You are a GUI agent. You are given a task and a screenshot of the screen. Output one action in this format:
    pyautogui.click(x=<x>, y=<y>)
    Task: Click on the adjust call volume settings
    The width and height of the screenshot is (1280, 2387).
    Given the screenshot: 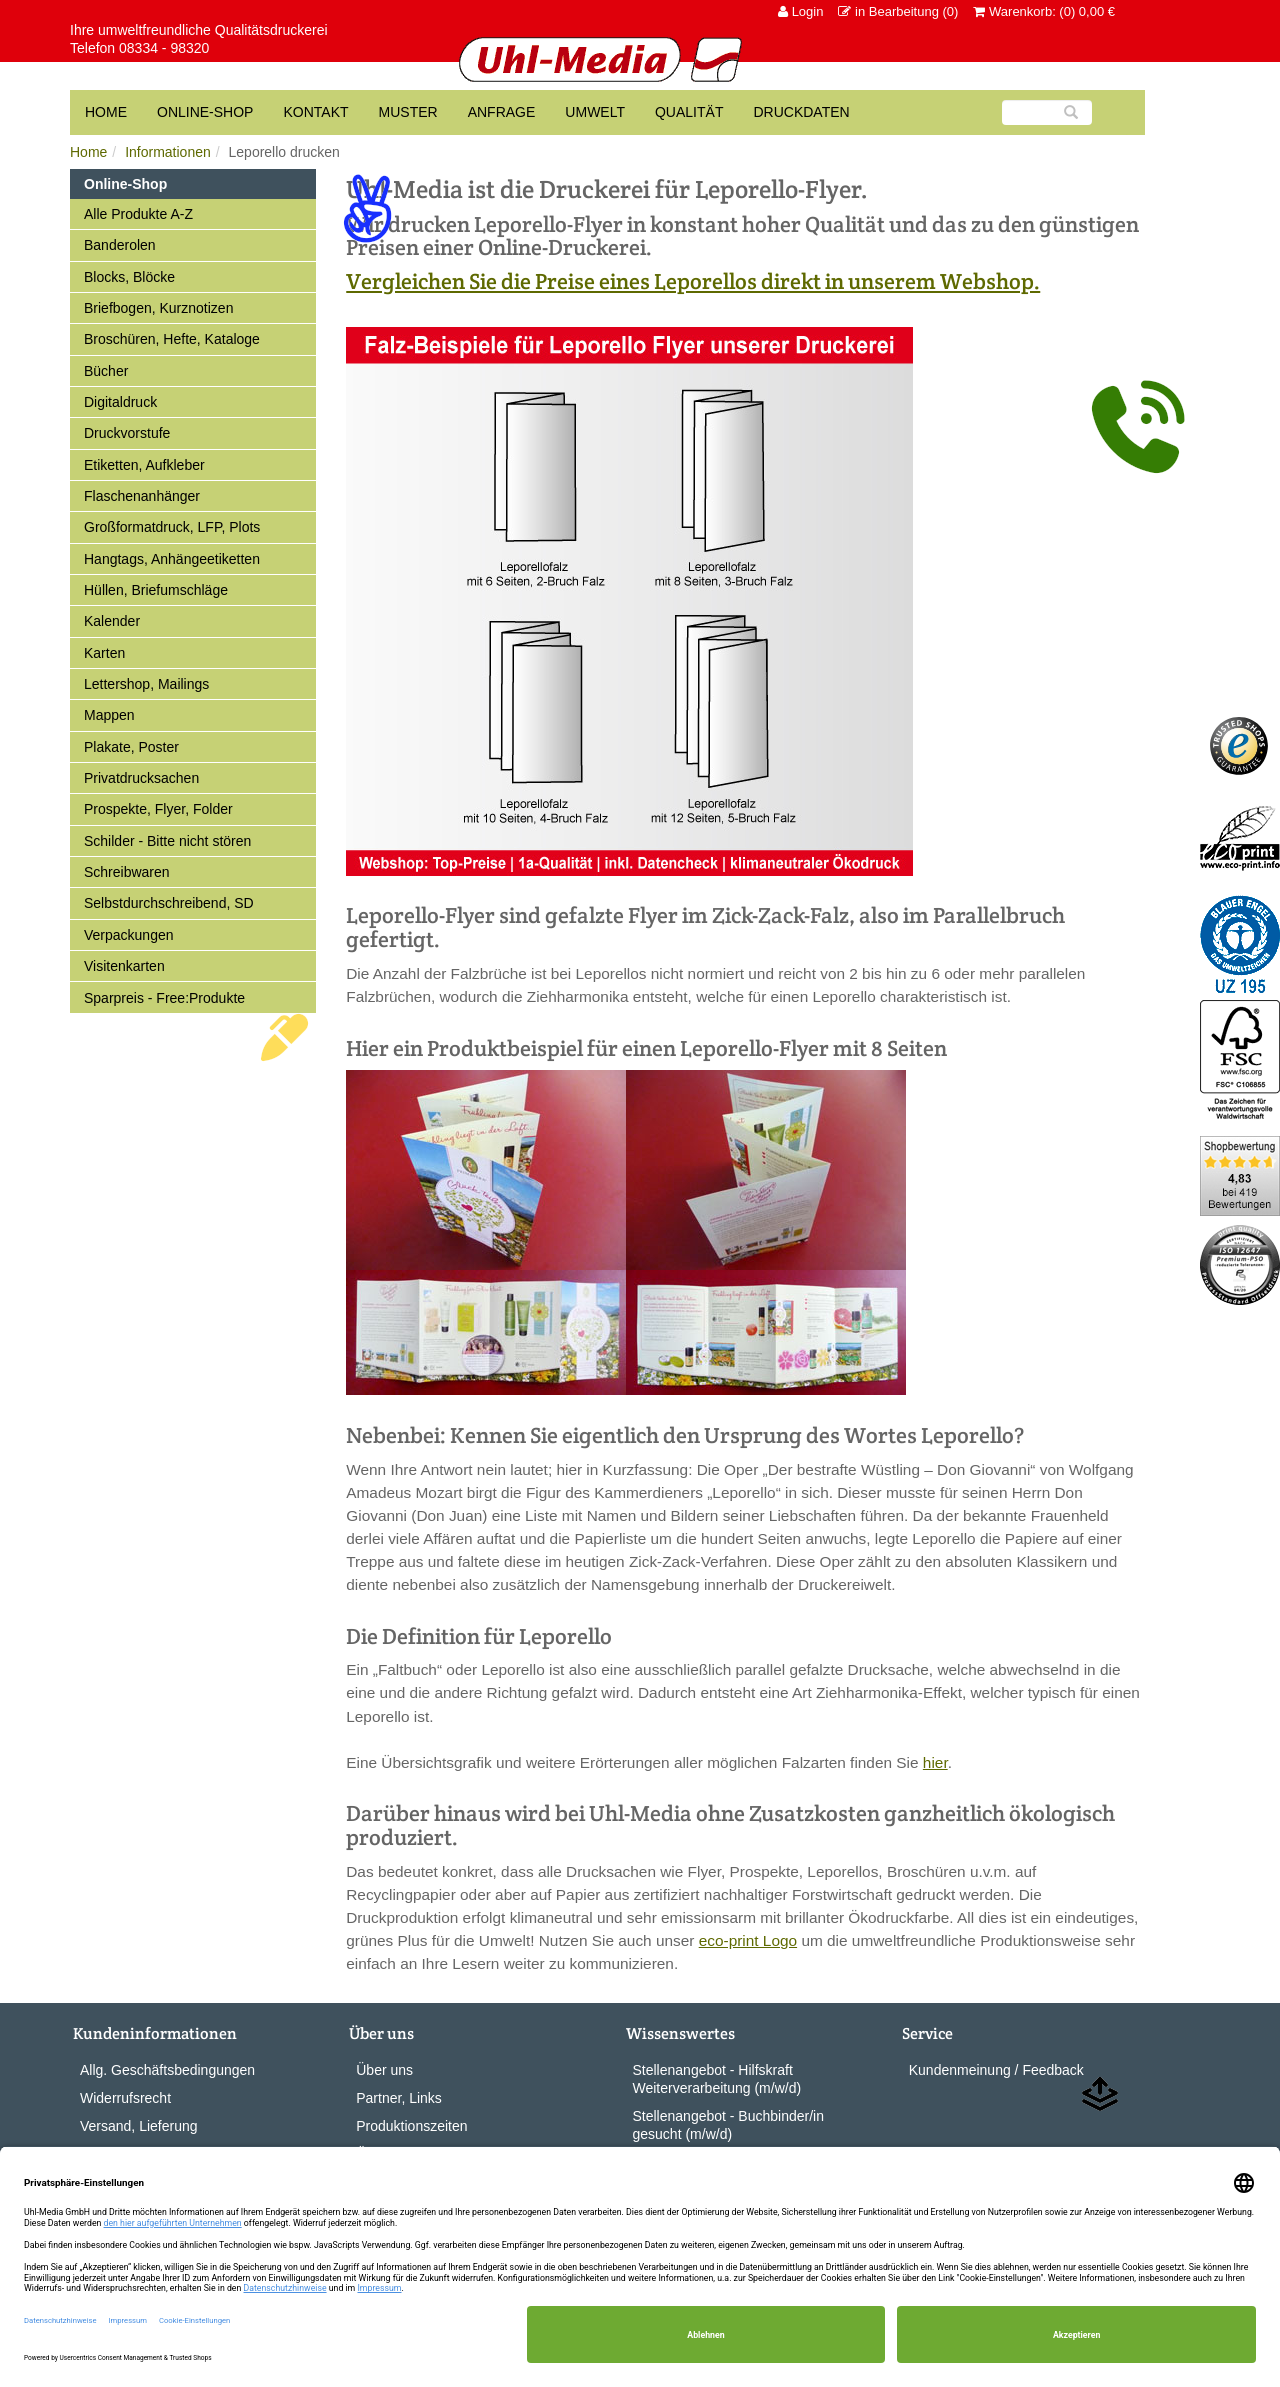 What is the action you would take?
    pyautogui.click(x=1135, y=429)
    